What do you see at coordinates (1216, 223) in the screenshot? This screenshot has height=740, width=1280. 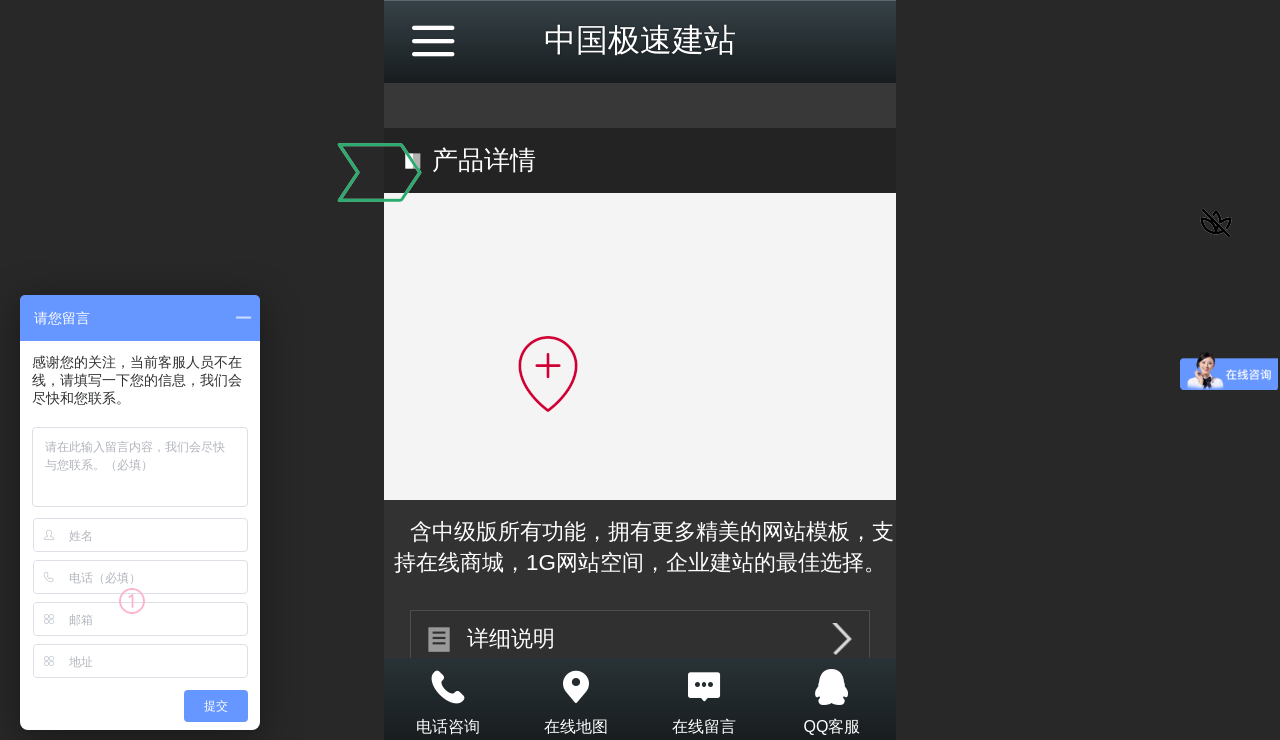 I see `disable plant or garden mode` at bounding box center [1216, 223].